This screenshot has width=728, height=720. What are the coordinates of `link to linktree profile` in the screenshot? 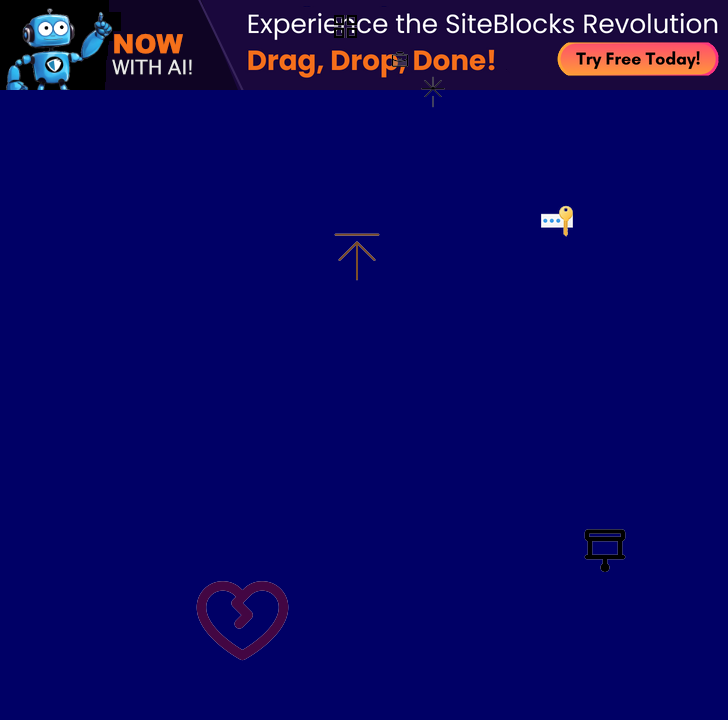 It's located at (433, 92).